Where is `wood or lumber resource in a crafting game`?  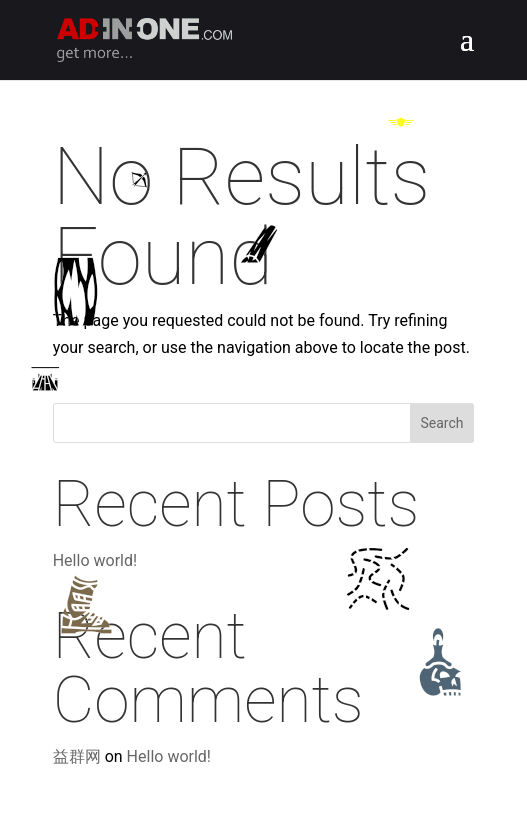 wood or lumber resource in a crafting game is located at coordinates (259, 244).